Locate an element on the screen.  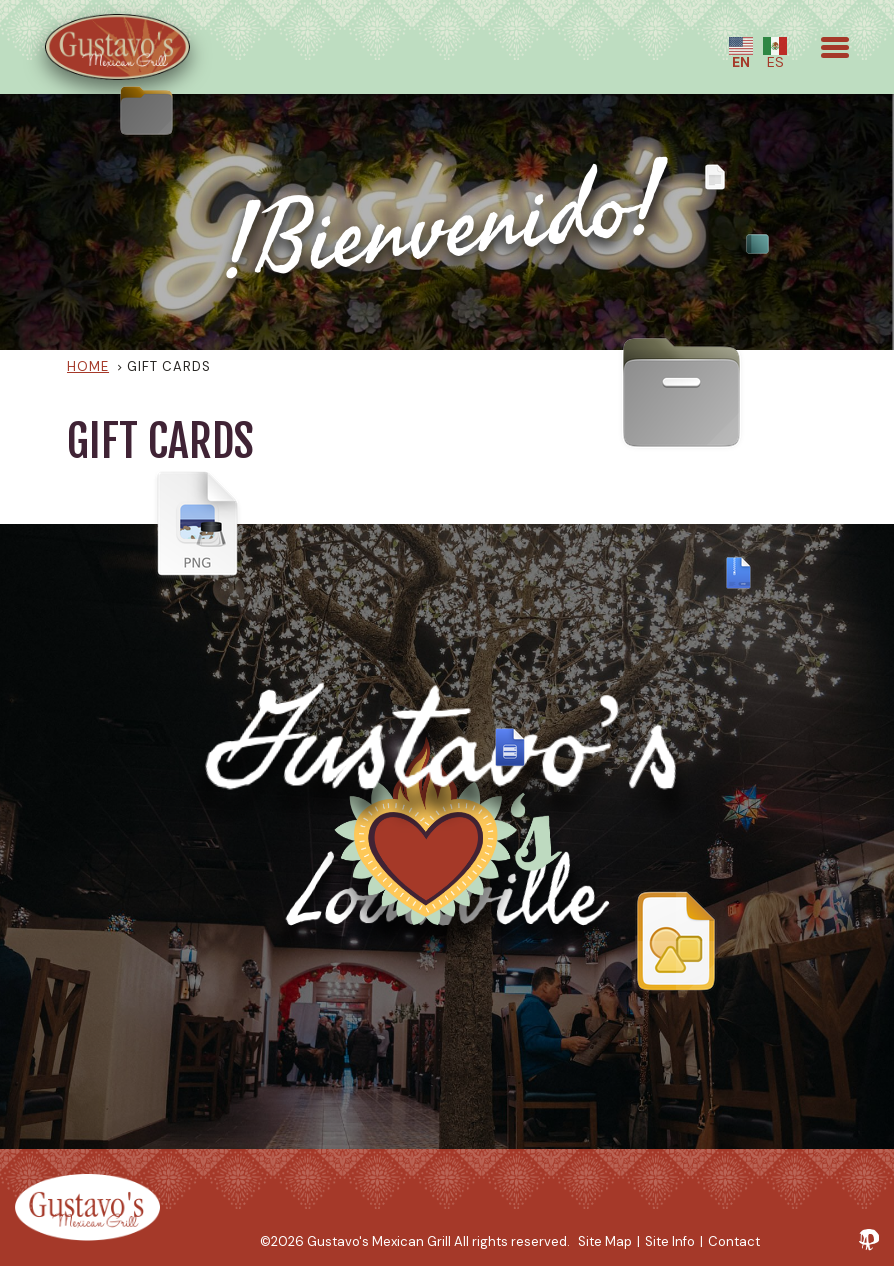
SMB network workgroup file type is located at coordinates (510, 748).